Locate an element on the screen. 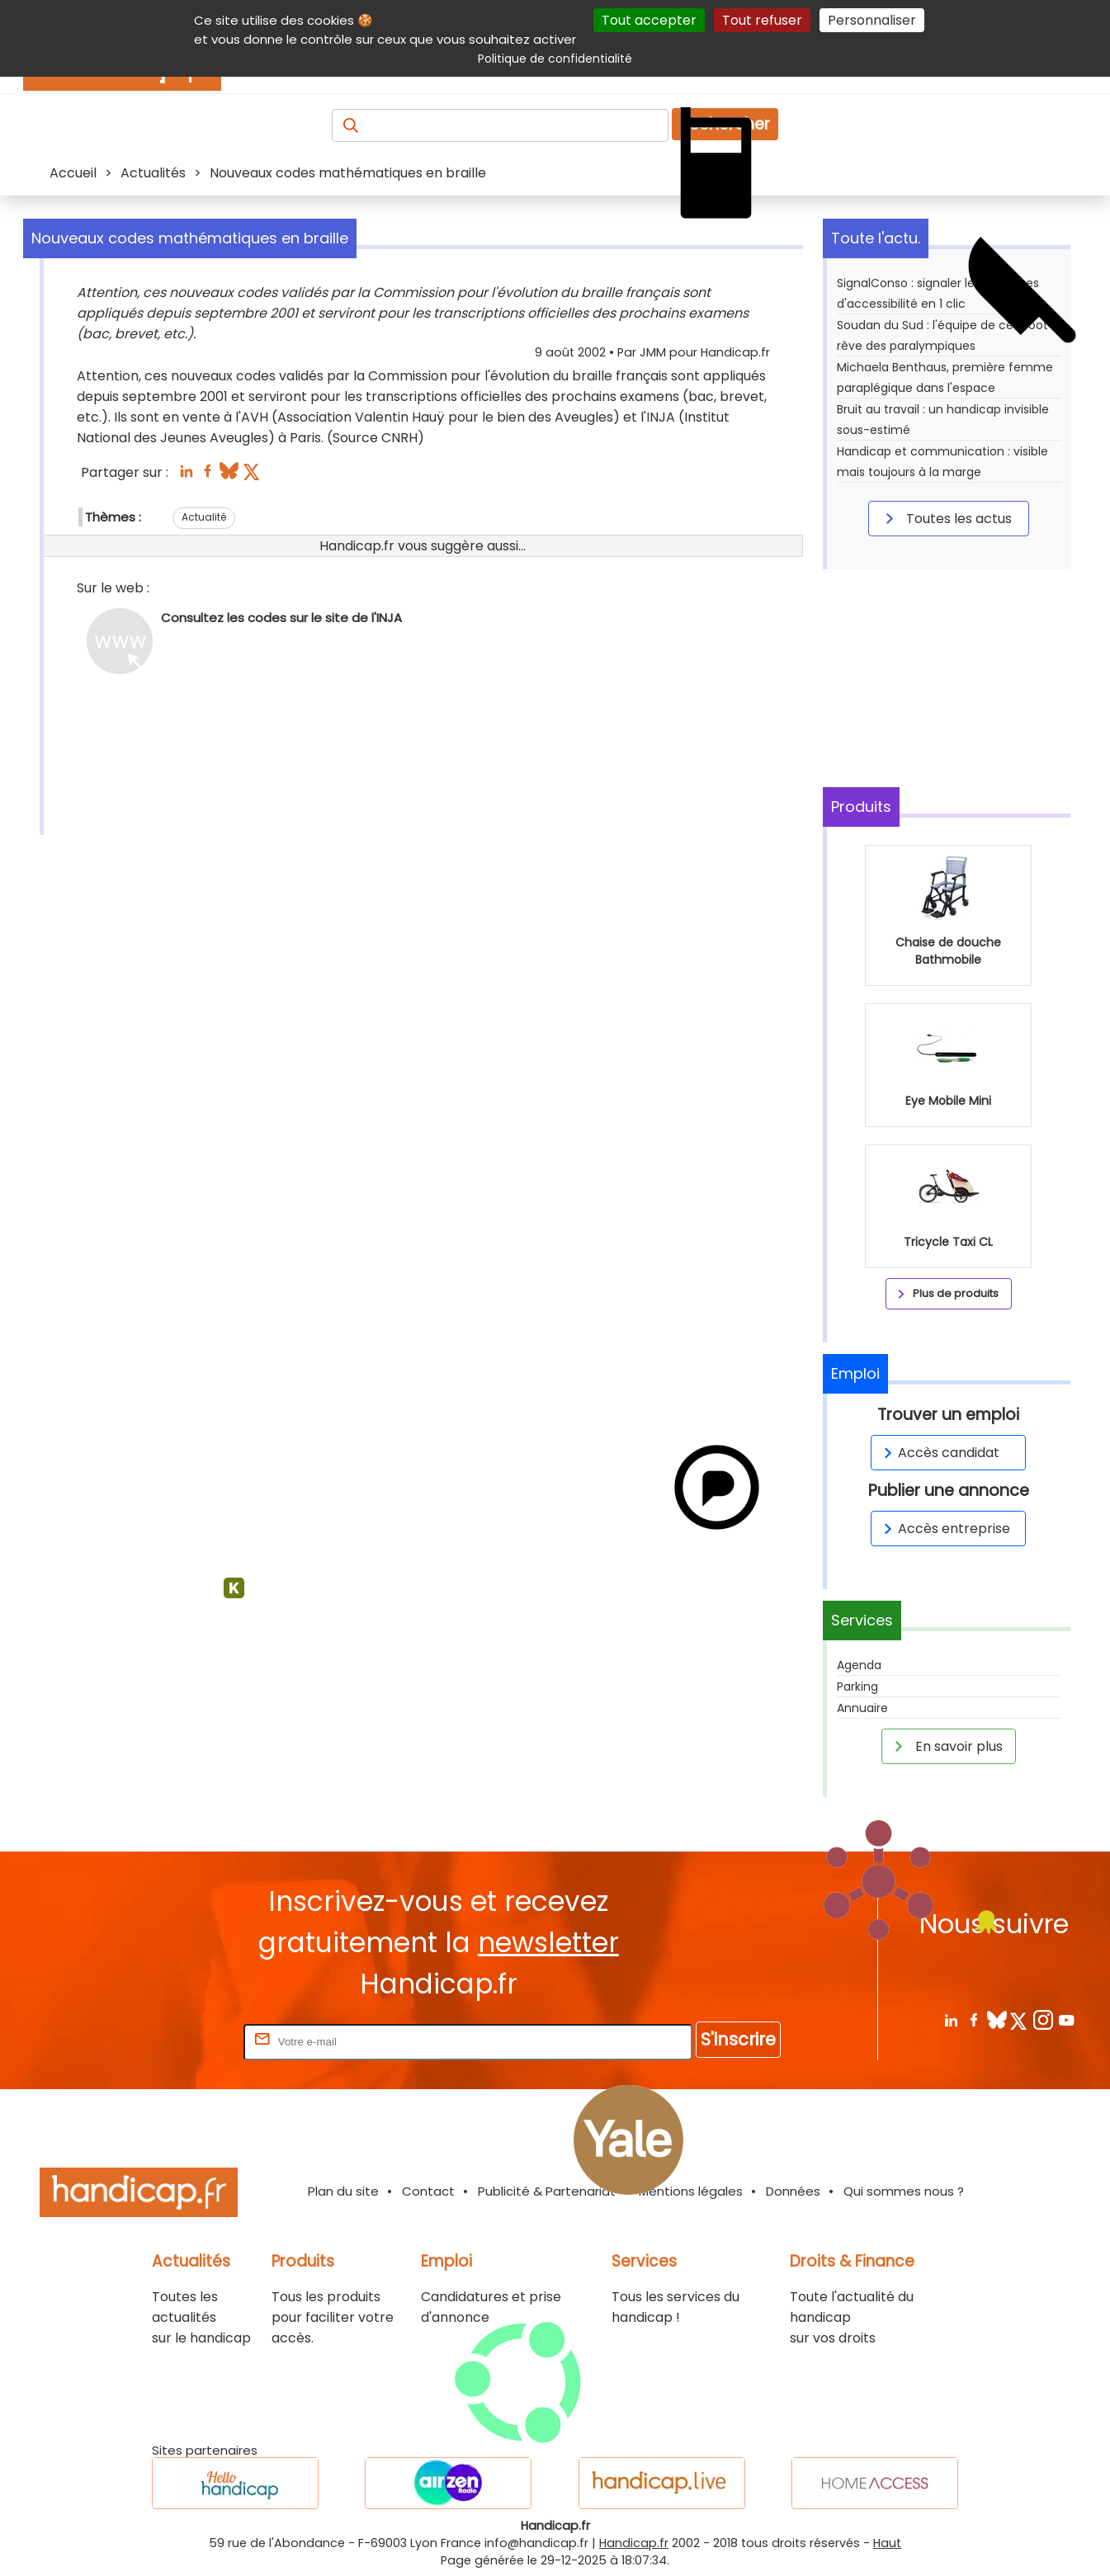  google cloud pub/sub service logo is located at coordinates (878, 1880).